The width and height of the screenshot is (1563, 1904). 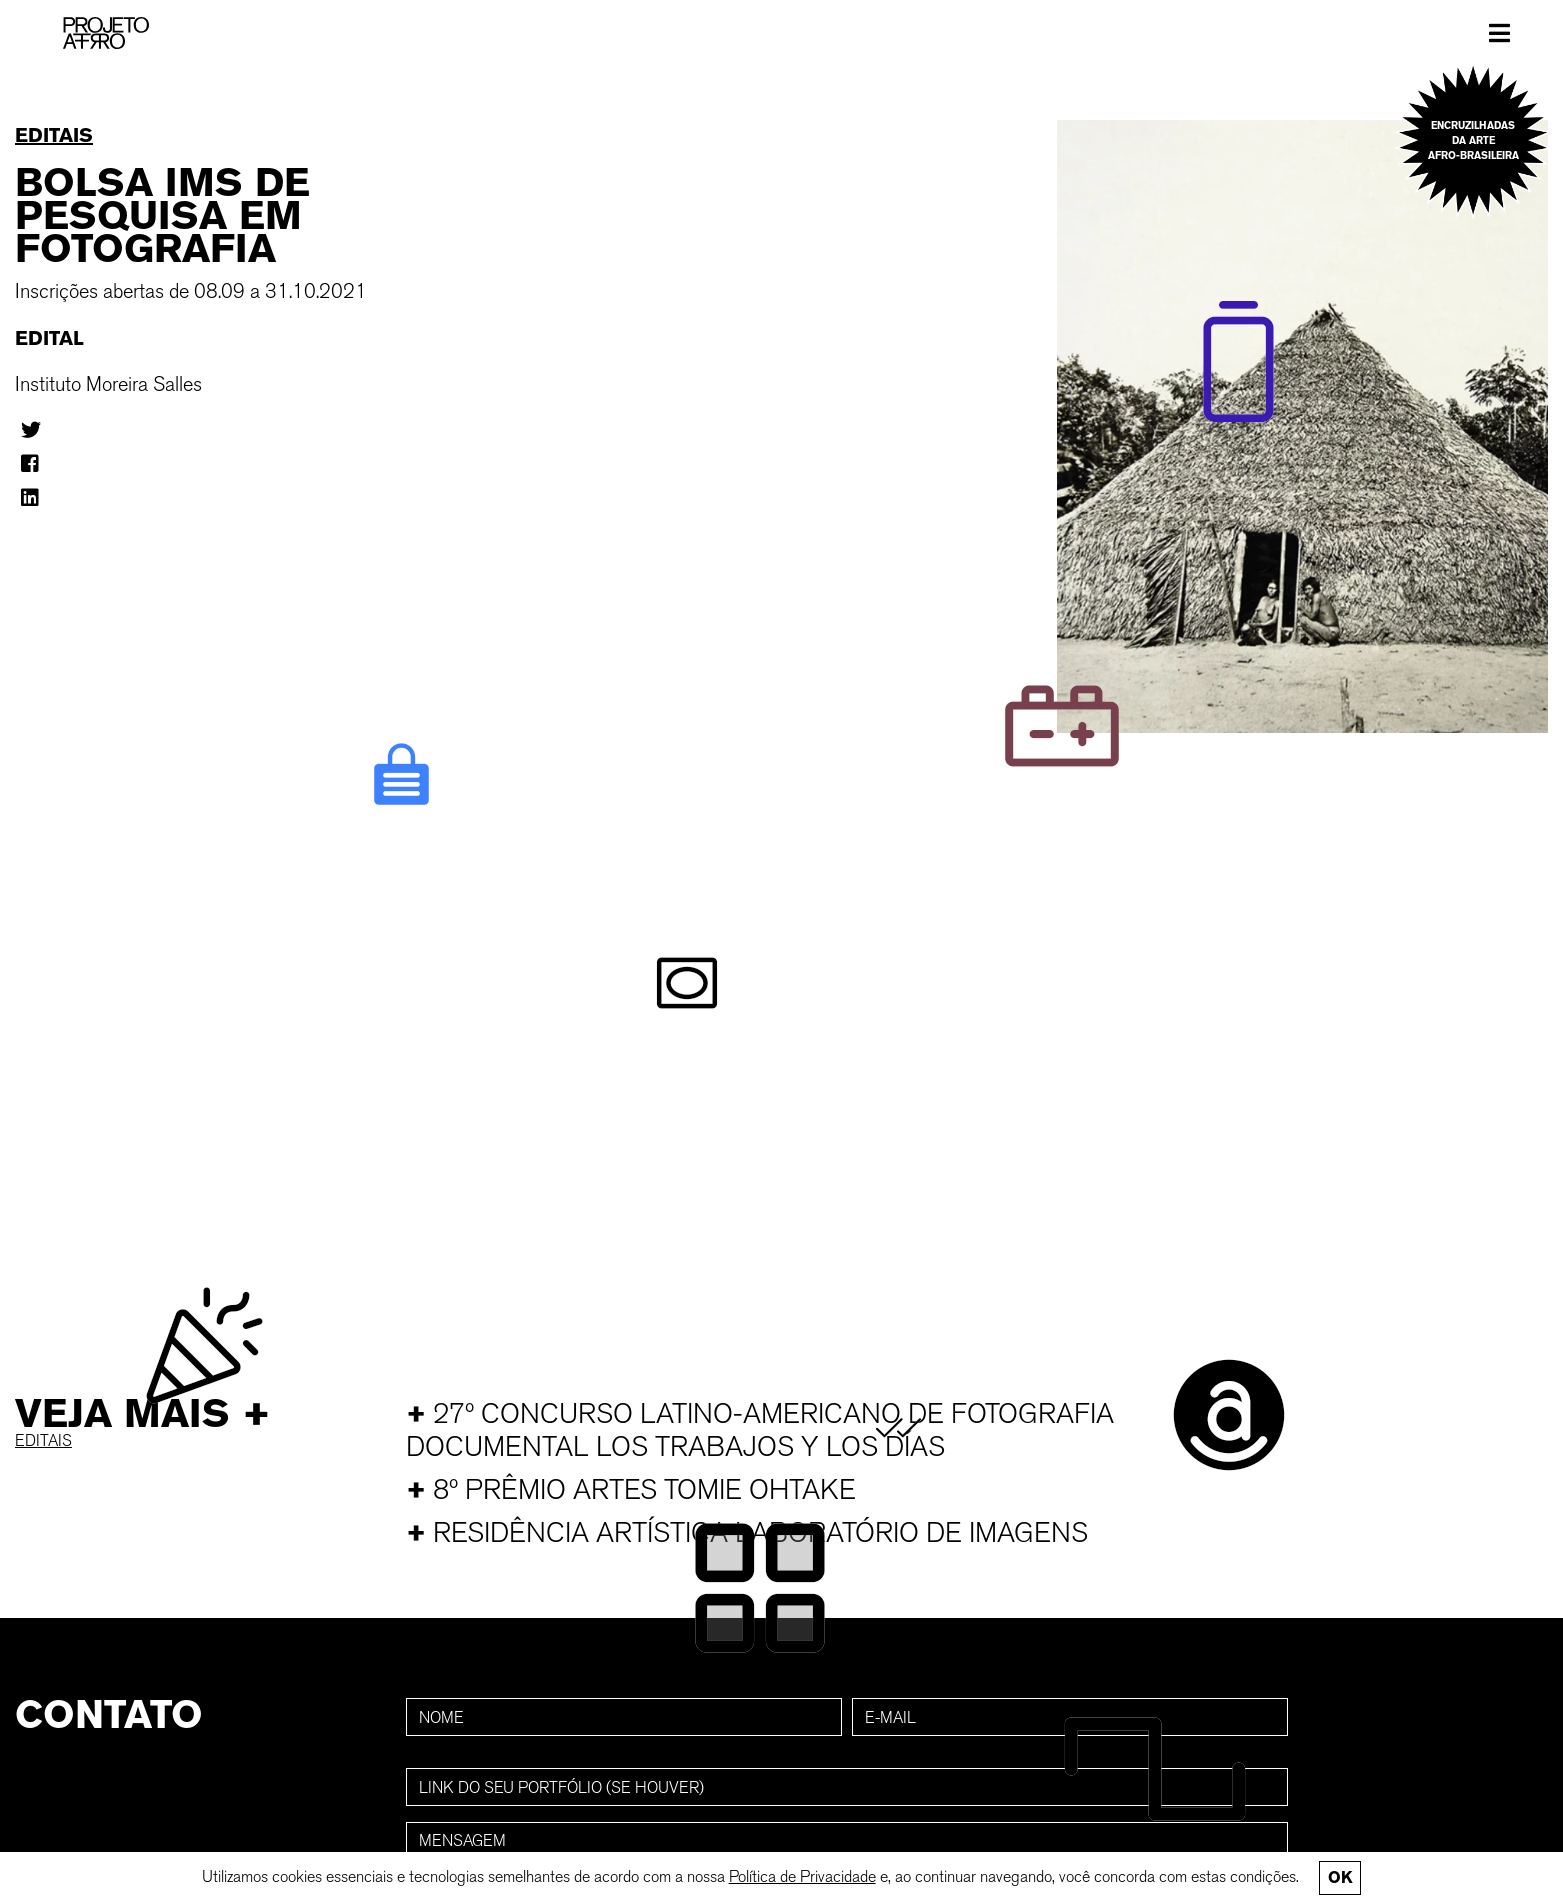 I want to click on apply vignette effect to photo, so click(x=687, y=983).